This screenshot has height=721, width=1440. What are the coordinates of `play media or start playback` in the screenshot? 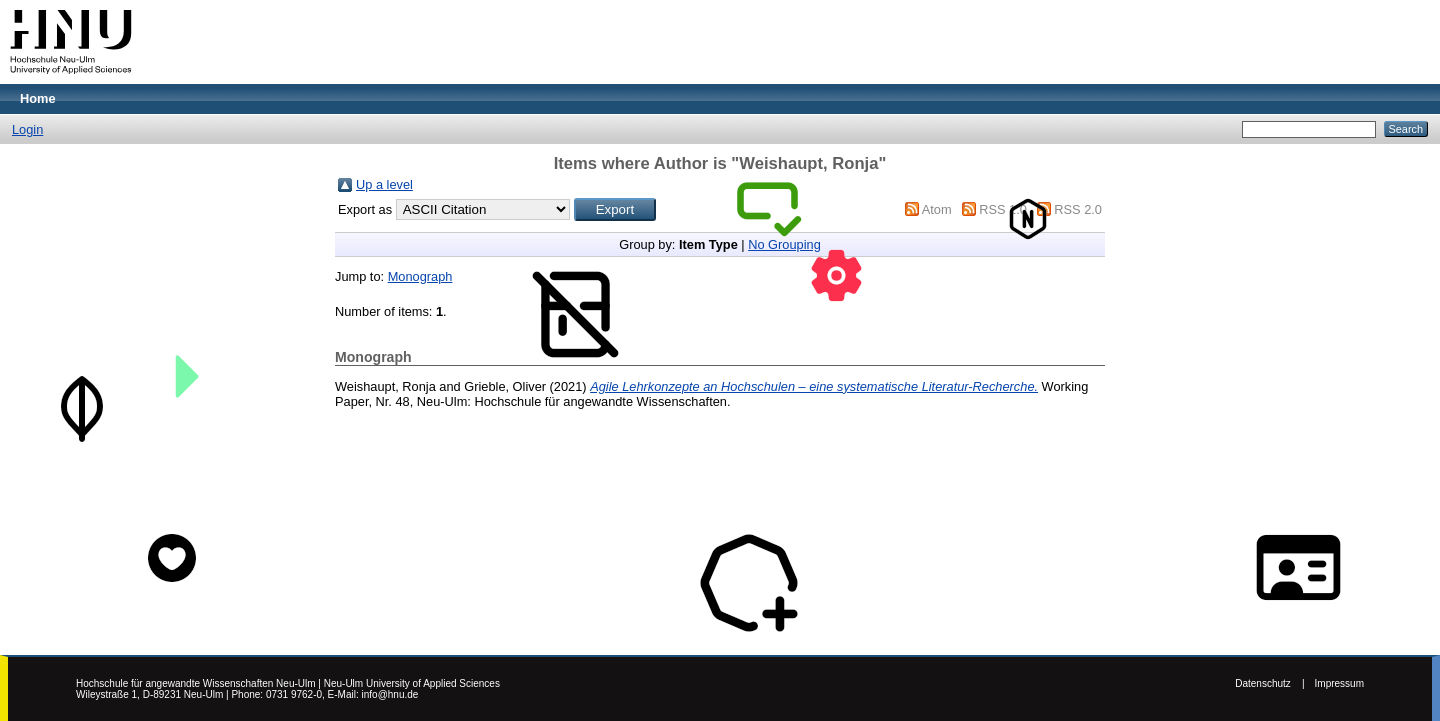 It's located at (187, 376).